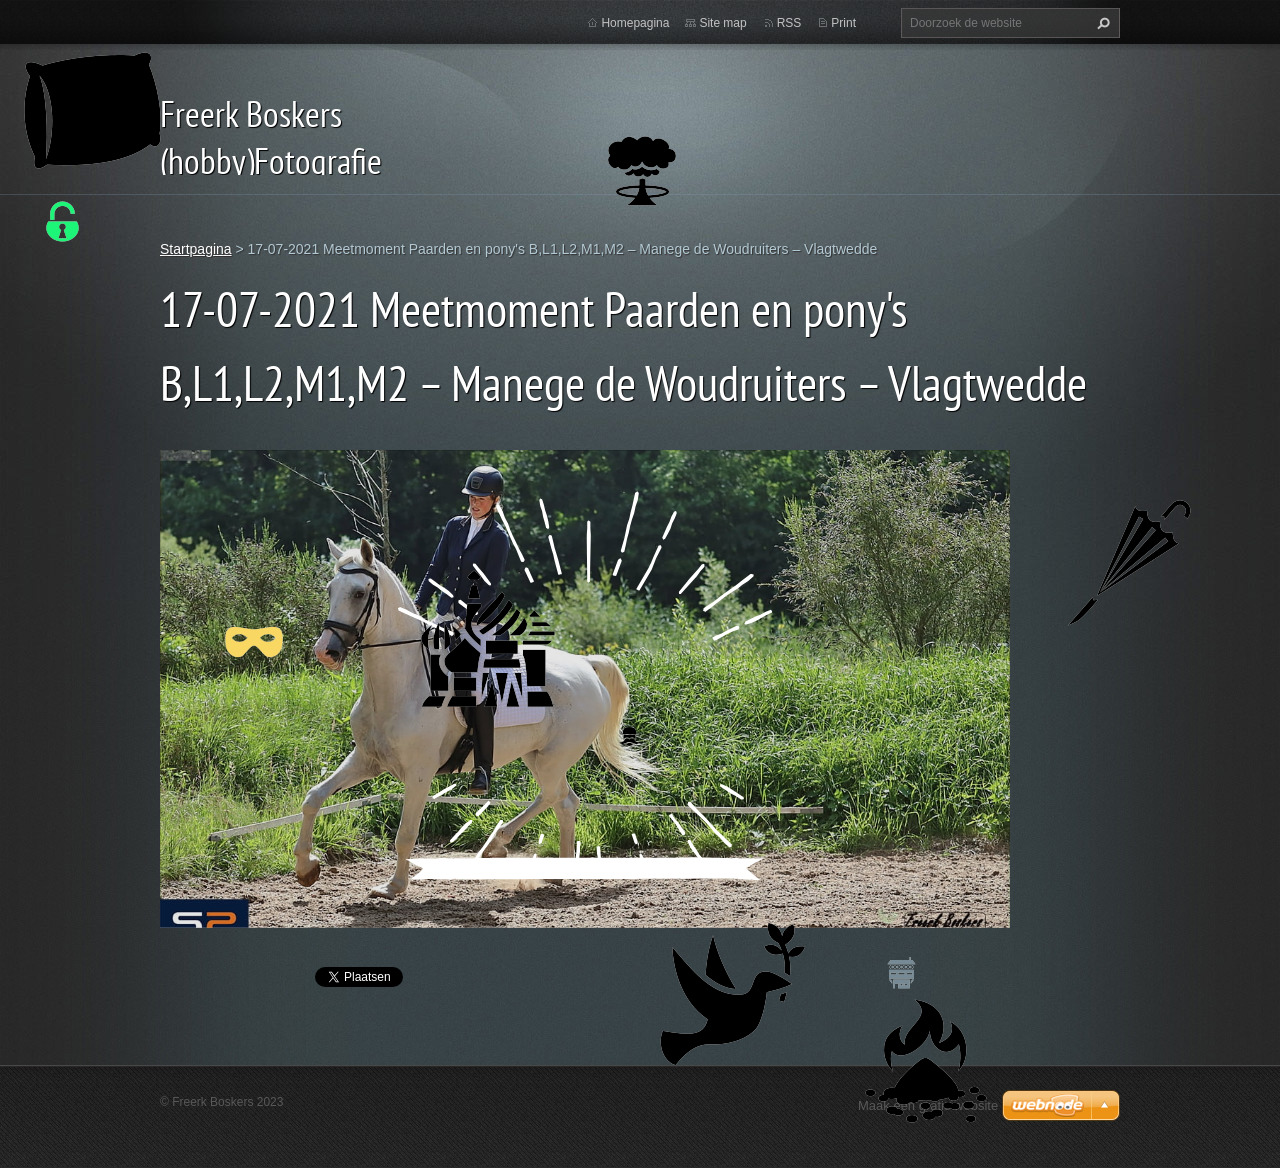 This screenshot has height=1168, width=1280. Describe the element at coordinates (254, 643) in the screenshot. I see `enable incognito or private browsing mode` at that location.